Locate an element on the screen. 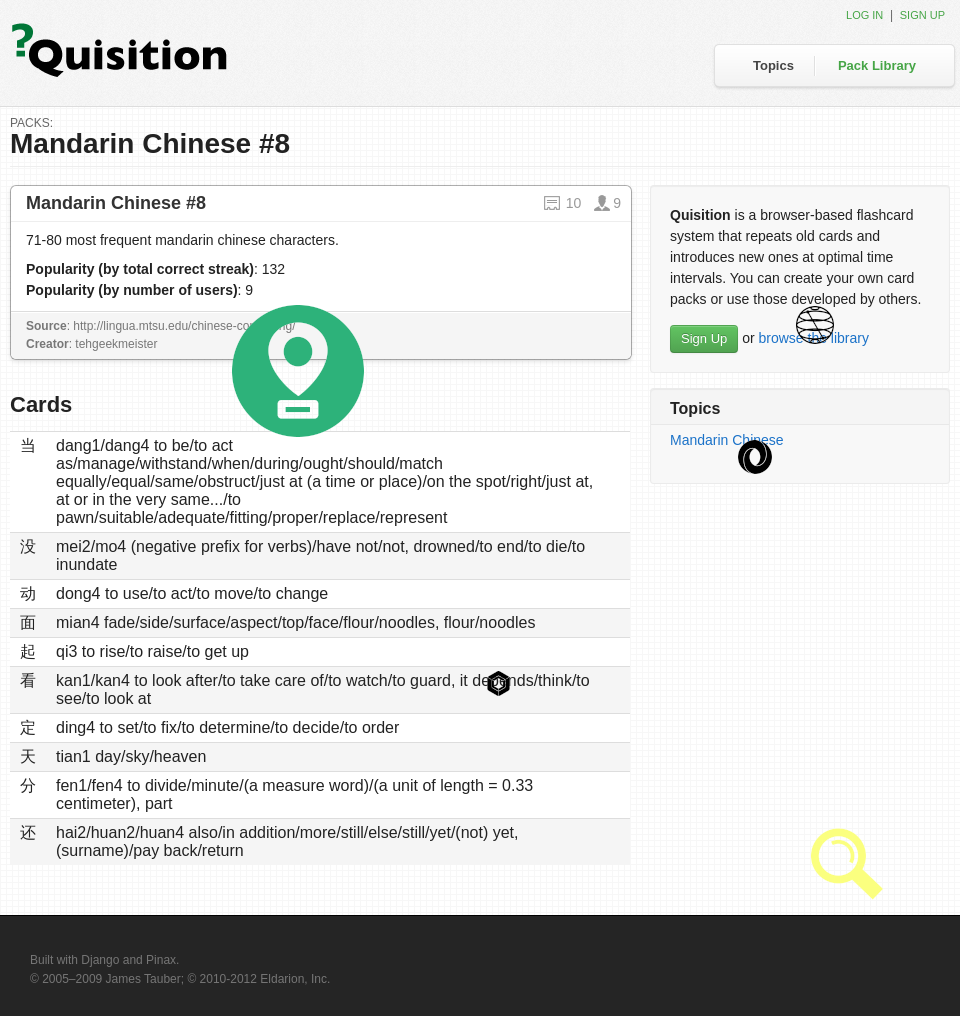  open SearXNG privacy-focused search engine is located at coordinates (847, 864).